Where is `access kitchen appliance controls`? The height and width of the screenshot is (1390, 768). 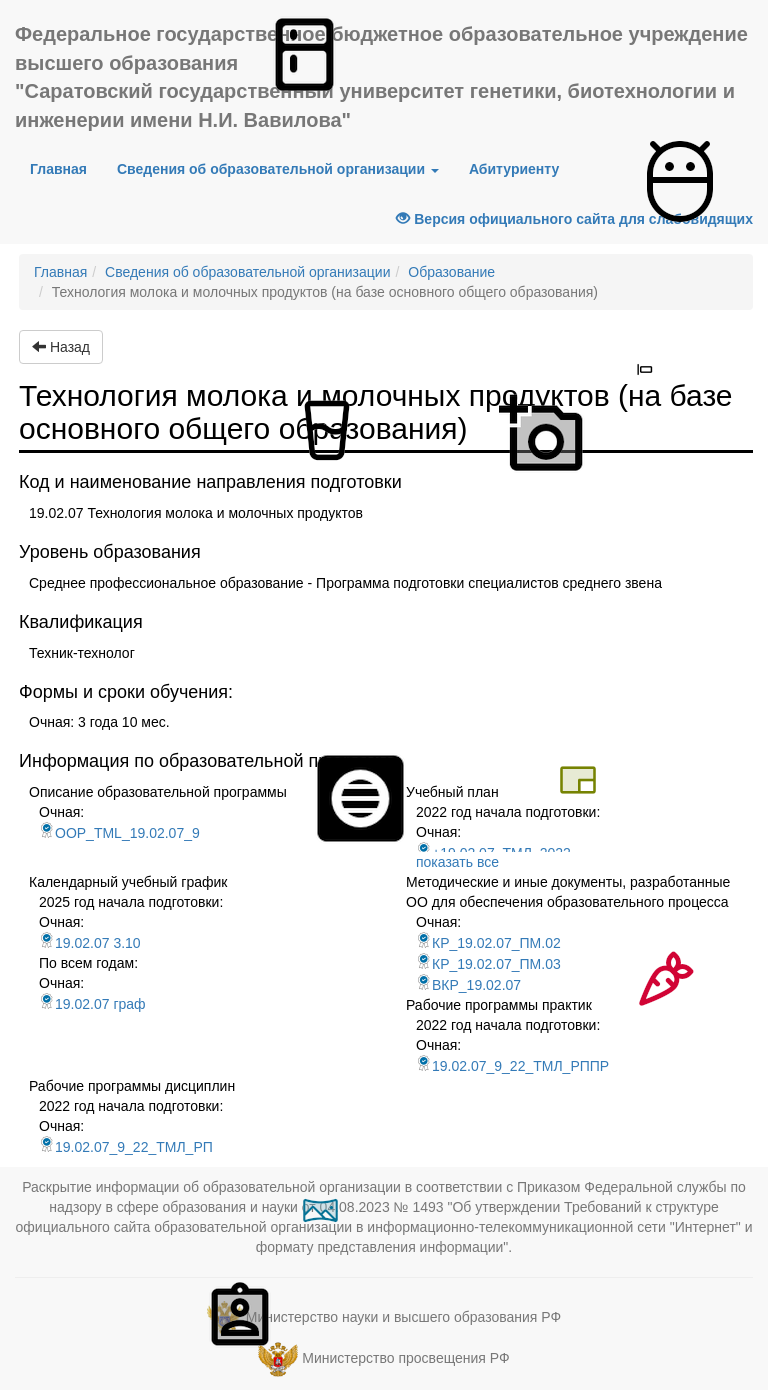
access kitchen appliance controls is located at coordinates (304, 54).